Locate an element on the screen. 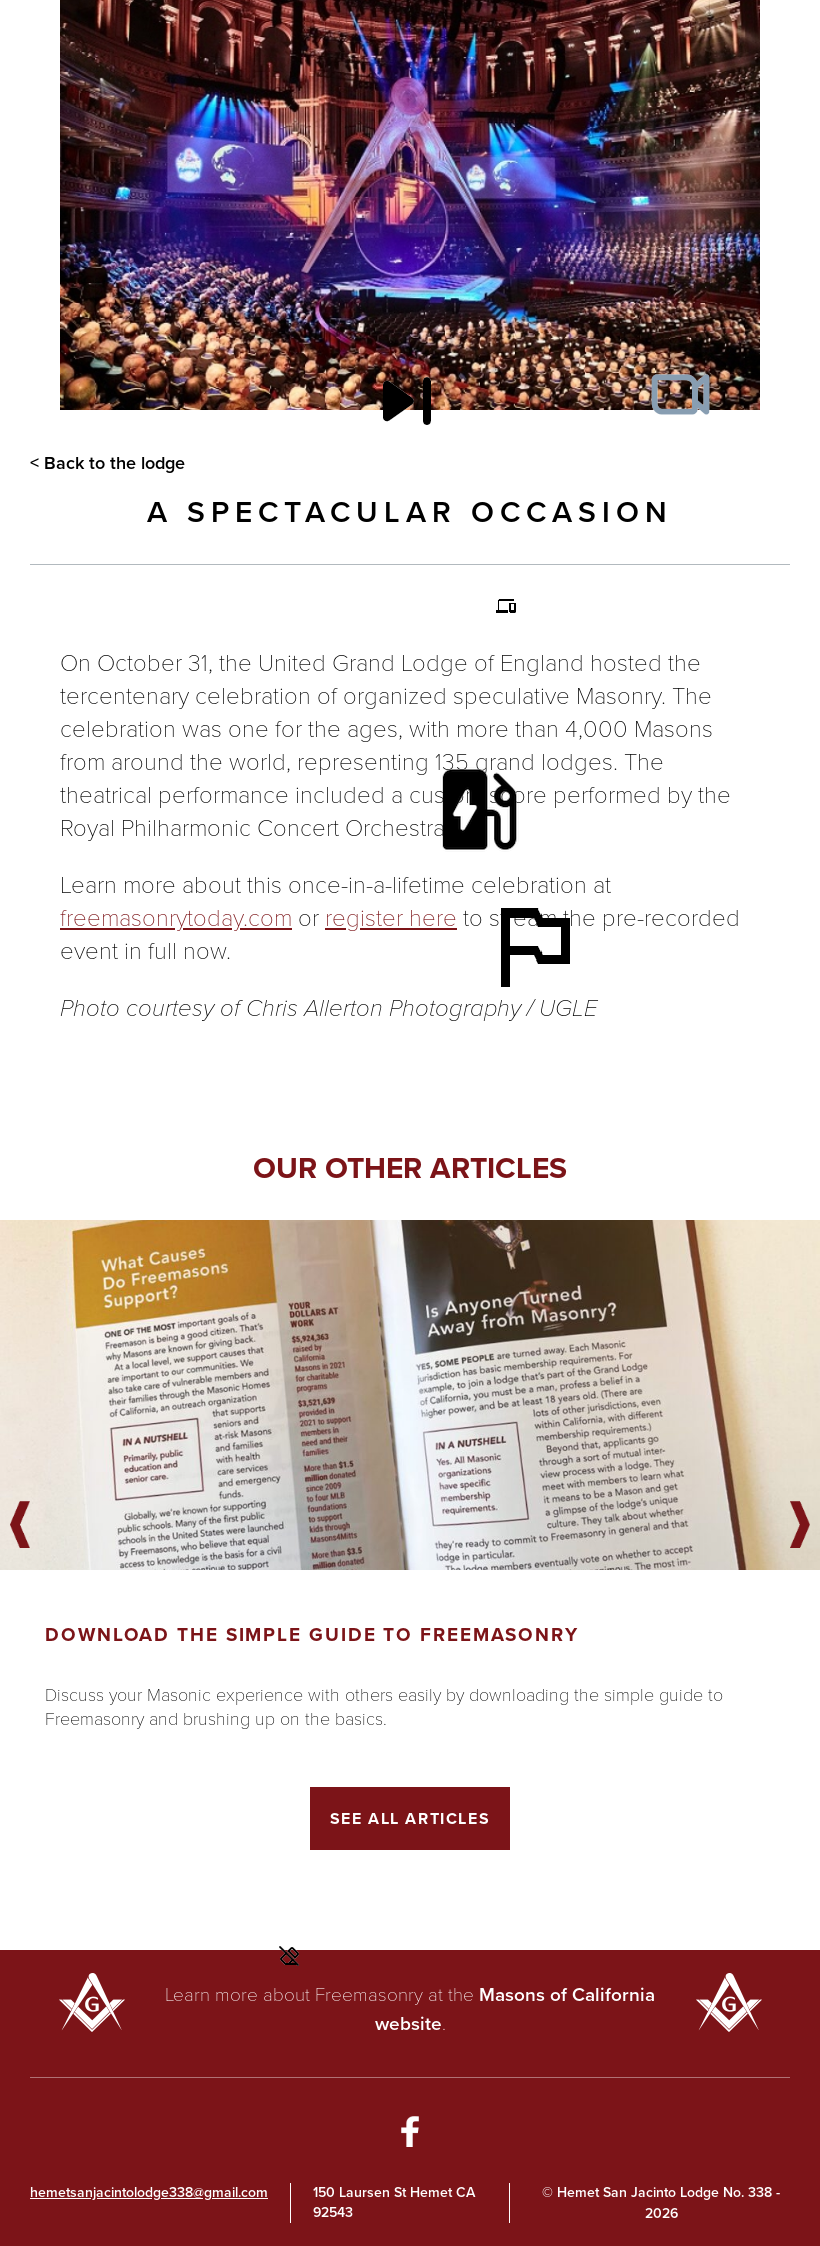  skip to the next track or video is located at coordinates (407, 401).